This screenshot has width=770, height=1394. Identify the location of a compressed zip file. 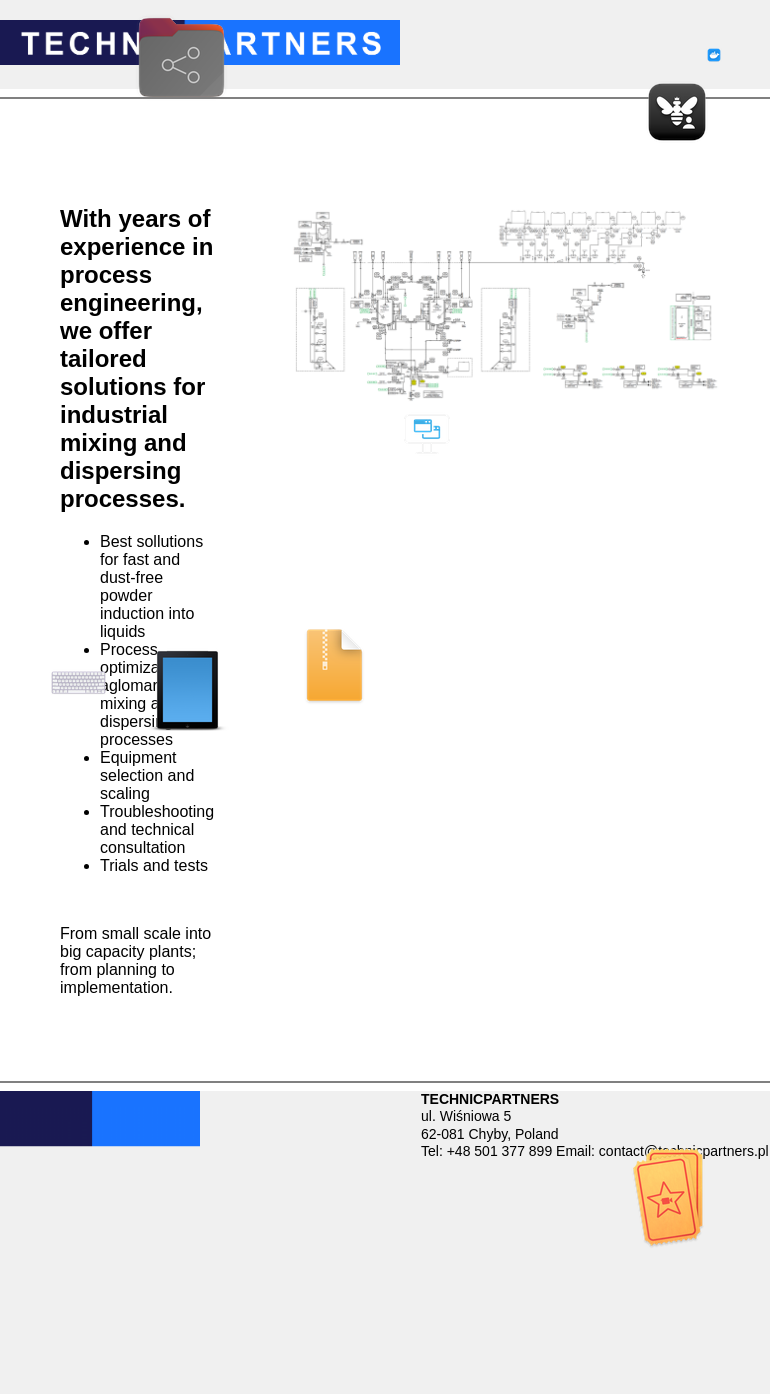
(334, 666).